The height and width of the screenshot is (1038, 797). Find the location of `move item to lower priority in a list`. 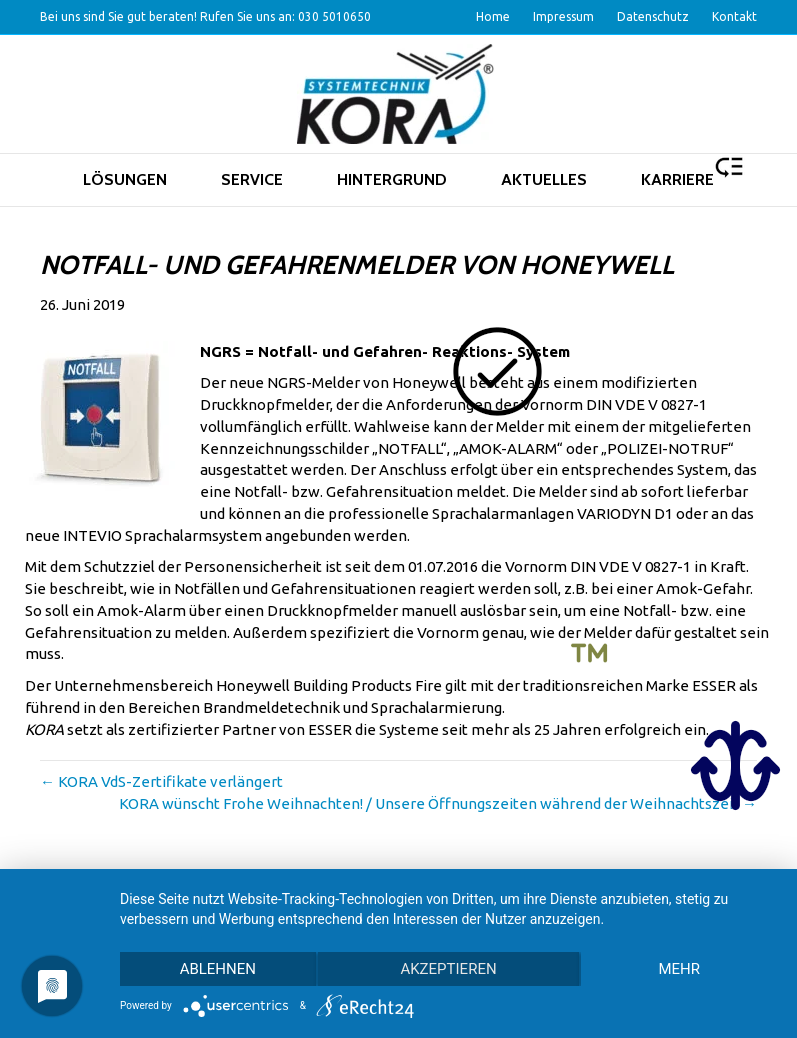

move item to lower priority in a list is located at coordinates (729, 167).